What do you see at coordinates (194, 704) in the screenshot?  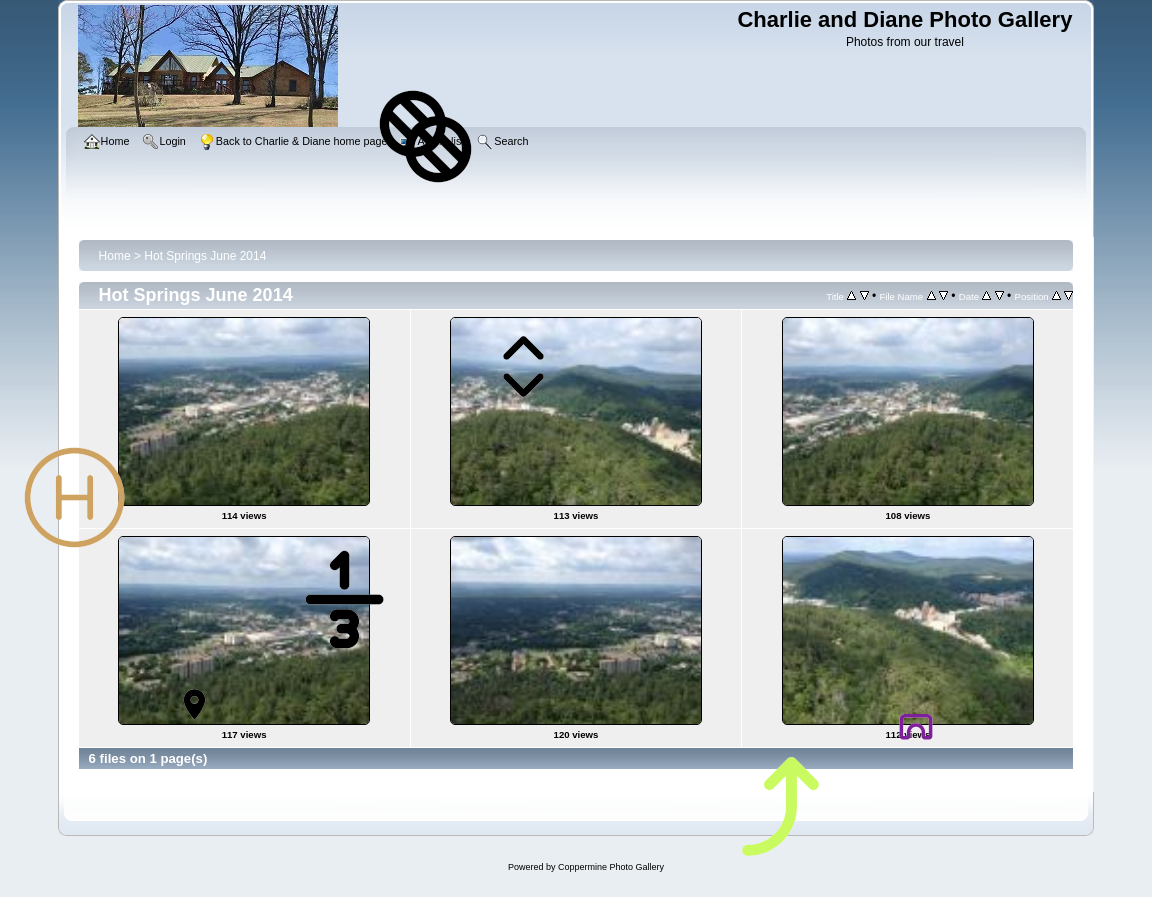 I see `view current location on map` at bounding box center [194, 704].